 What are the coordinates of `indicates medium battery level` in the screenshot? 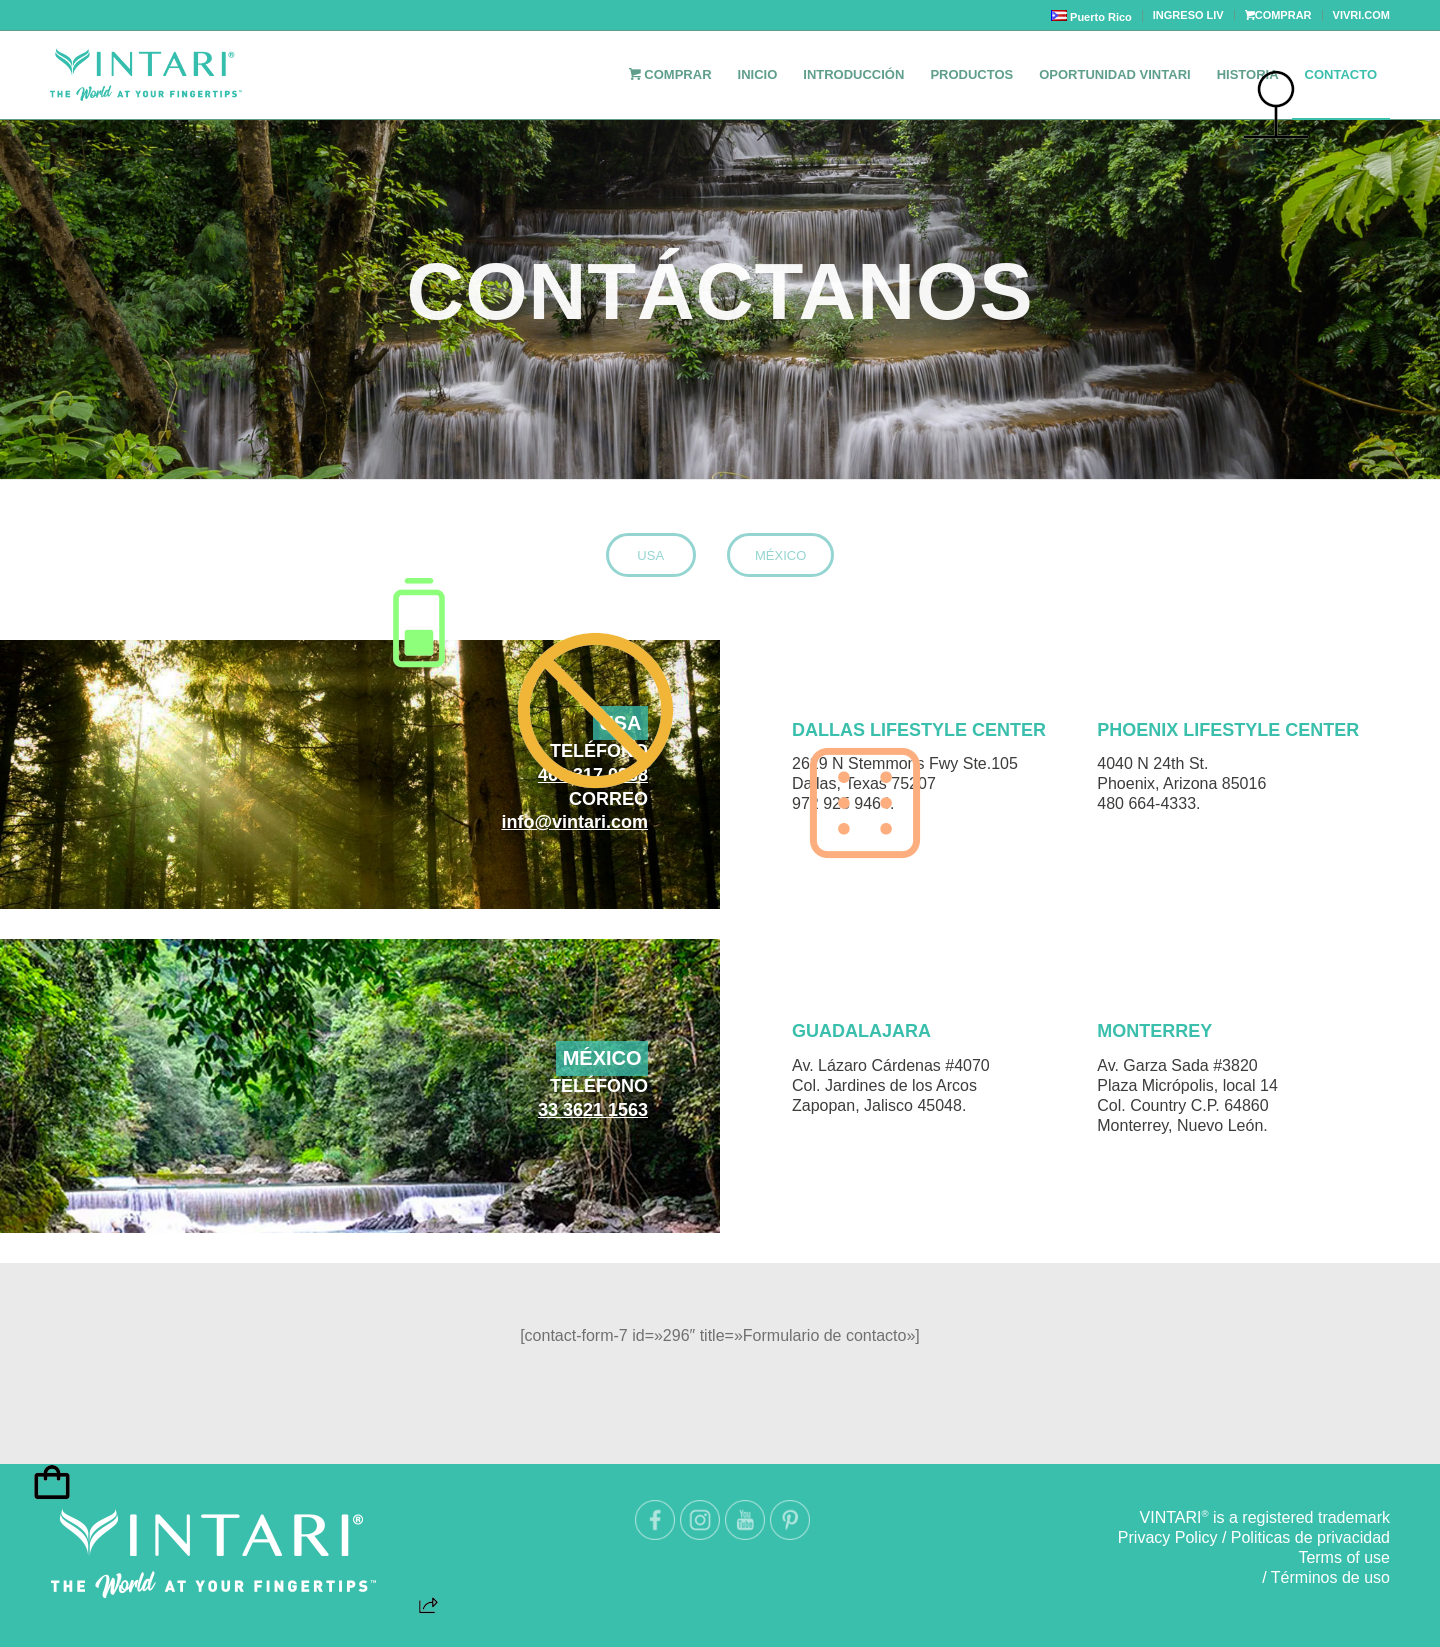 It's located at (419, 624).